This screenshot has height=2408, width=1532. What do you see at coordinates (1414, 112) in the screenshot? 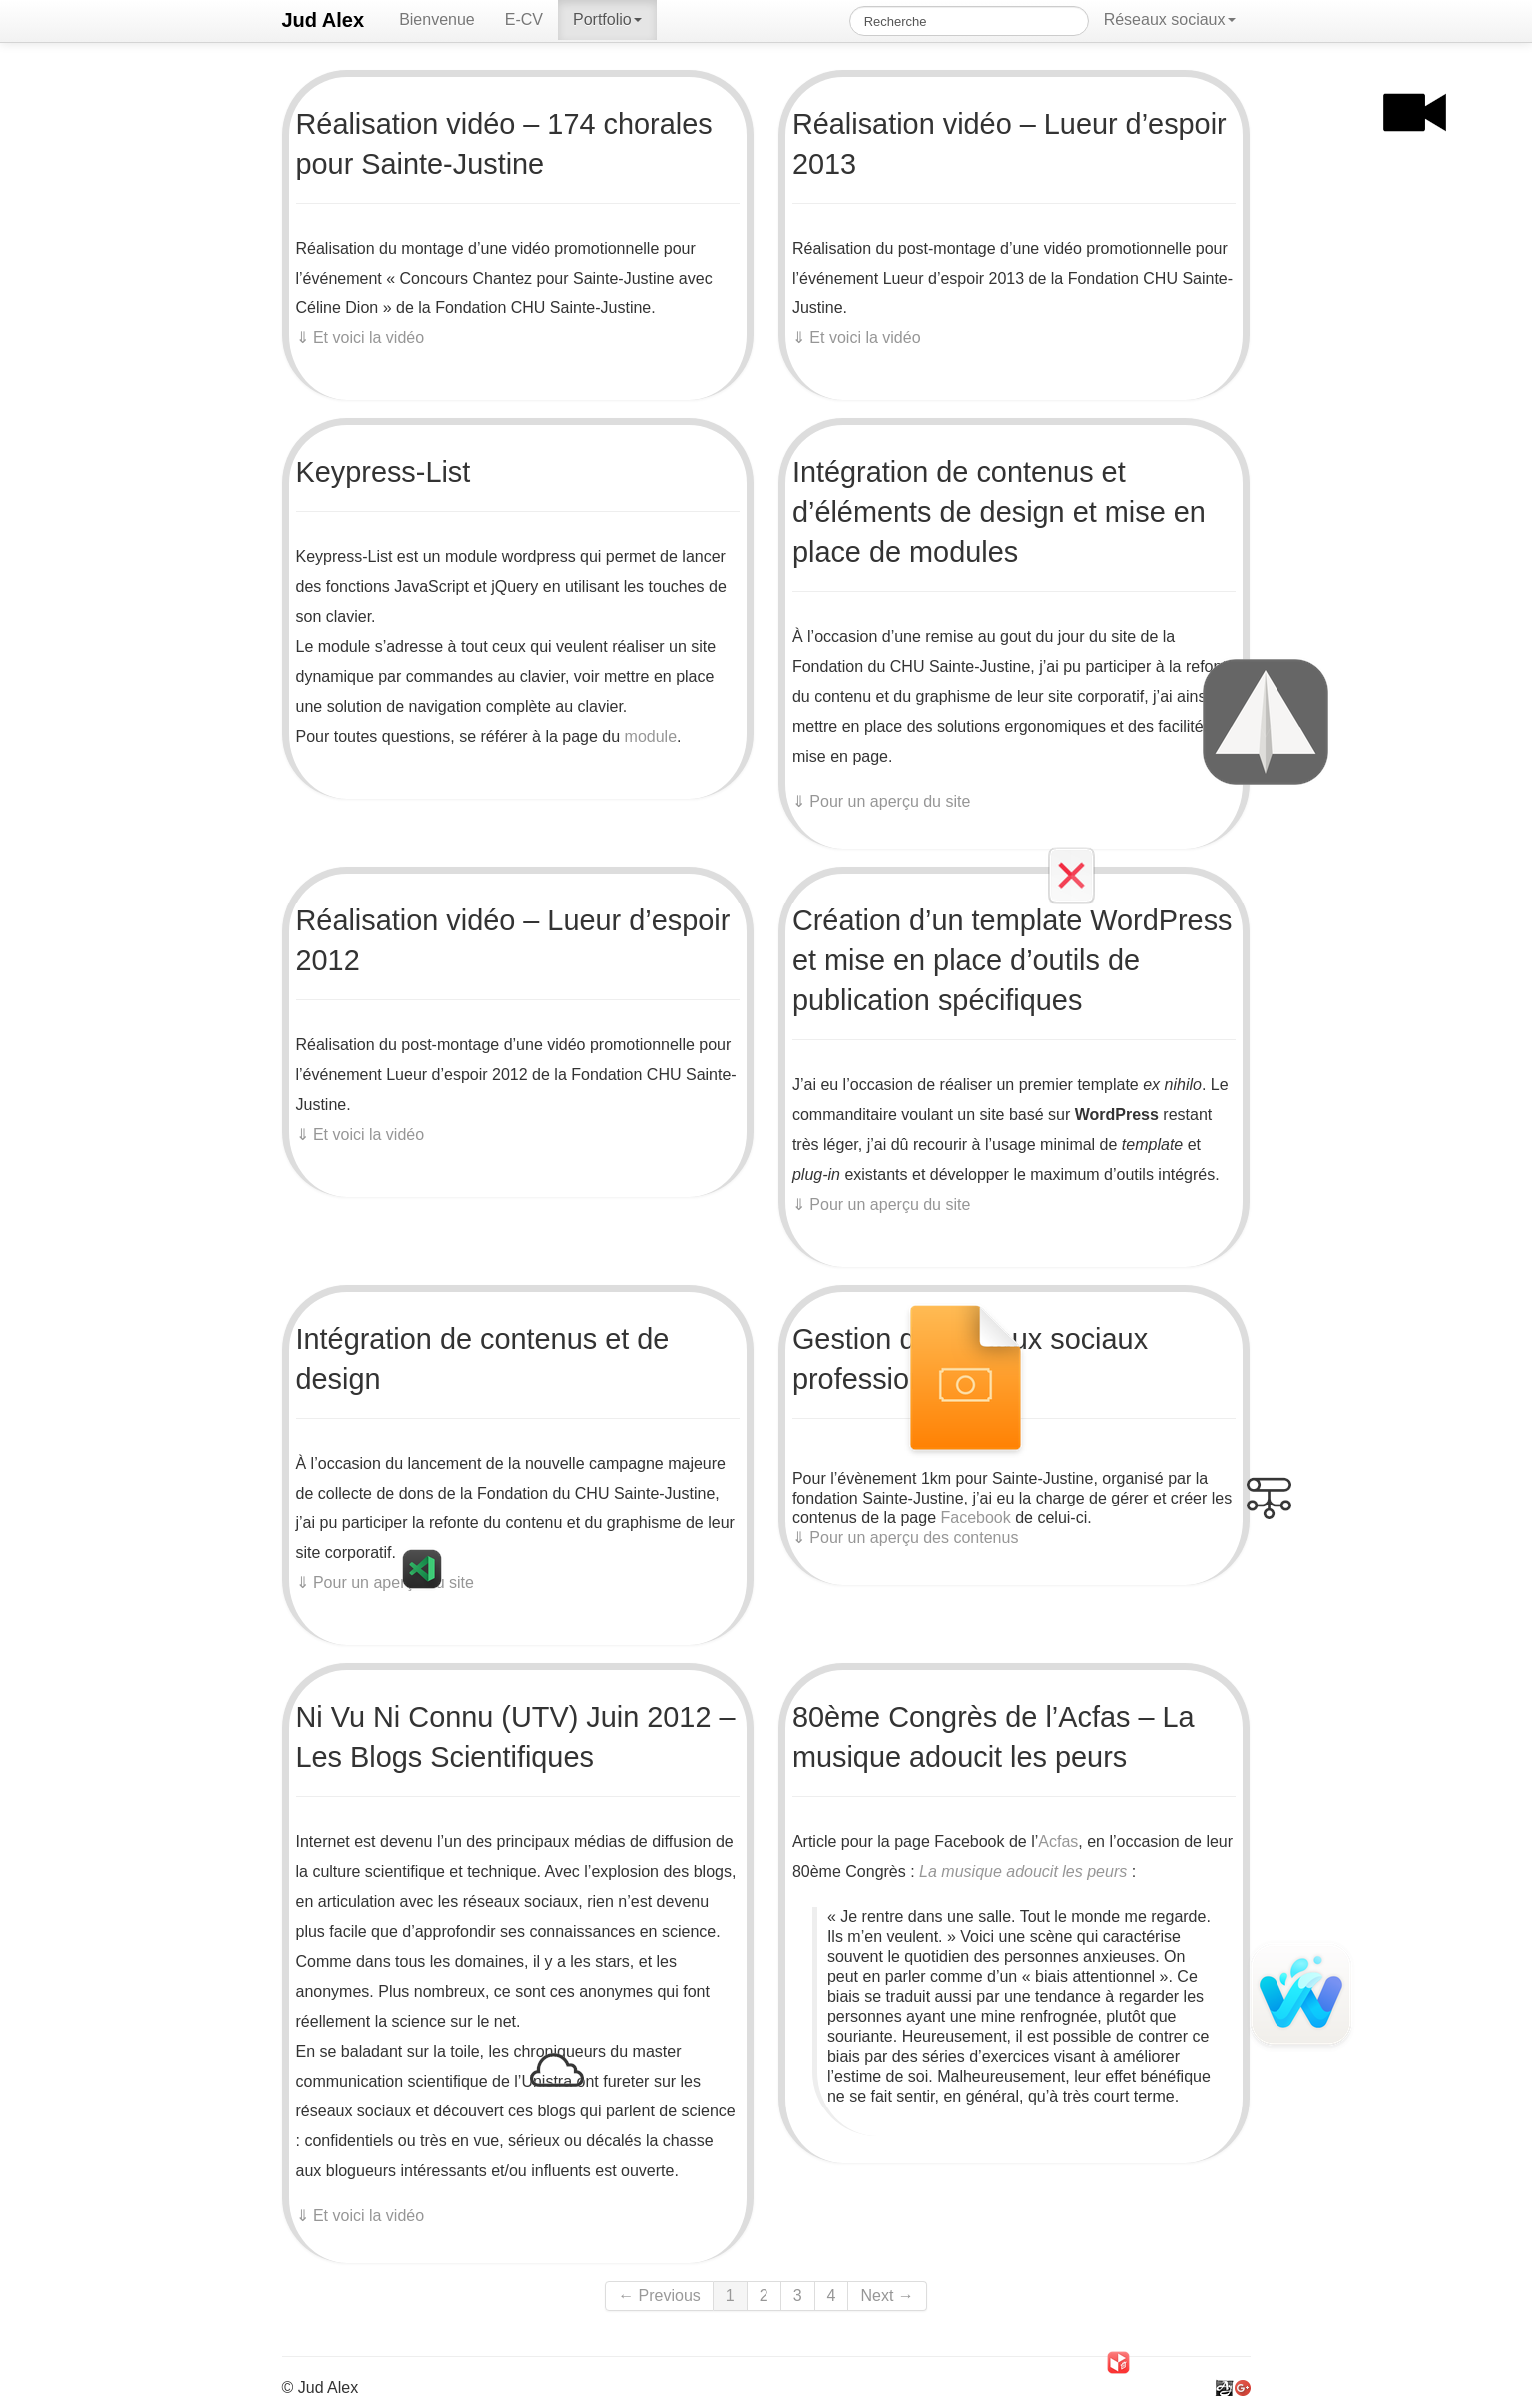
I see `start a video call` at bounding box center [1414, 112].